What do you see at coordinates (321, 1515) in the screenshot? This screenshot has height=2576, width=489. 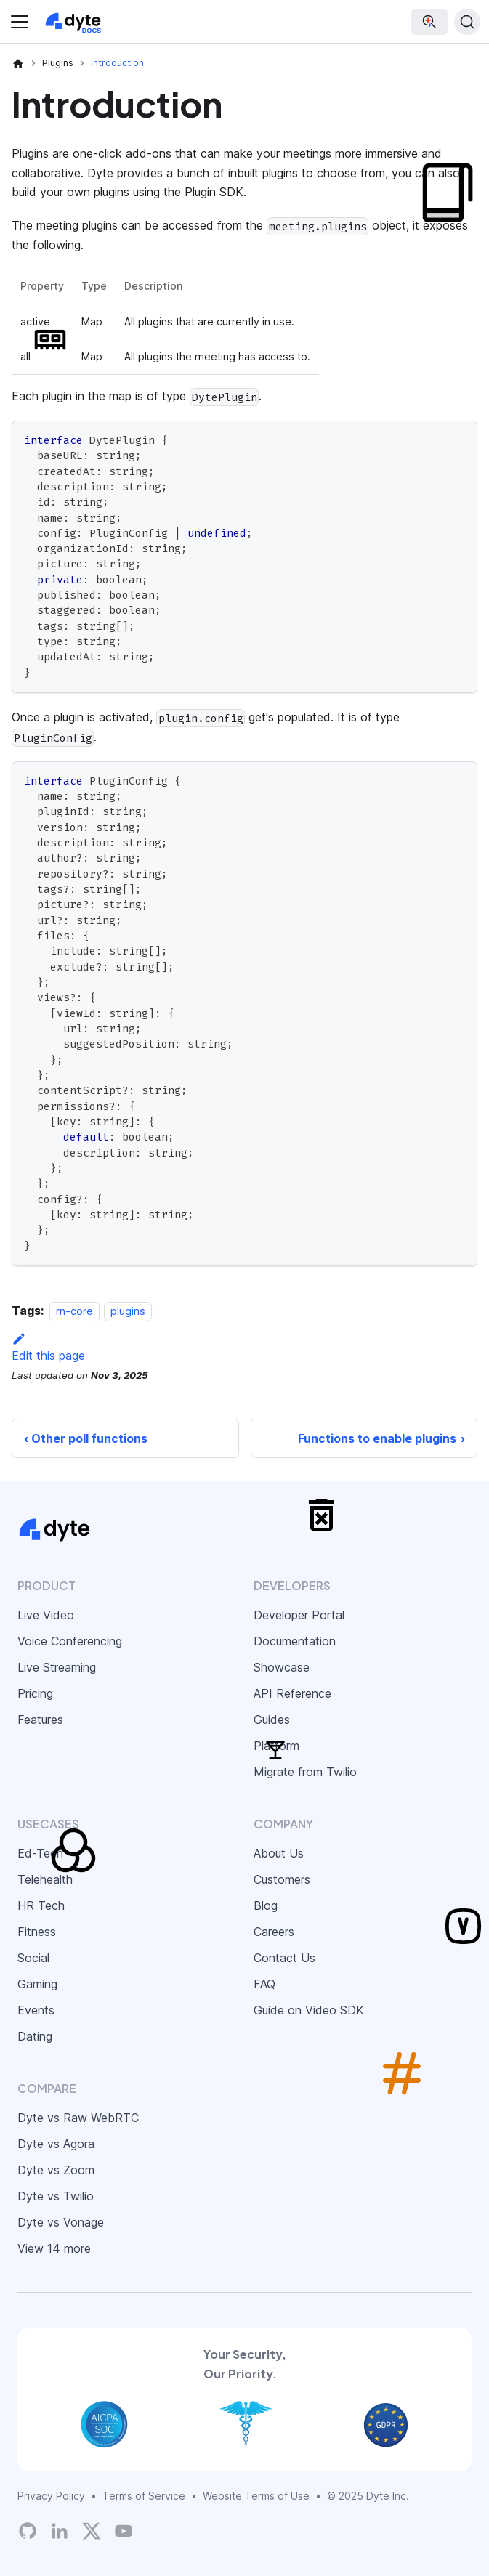 I see `permanently delete an item` at bounding box center [321, 1515].